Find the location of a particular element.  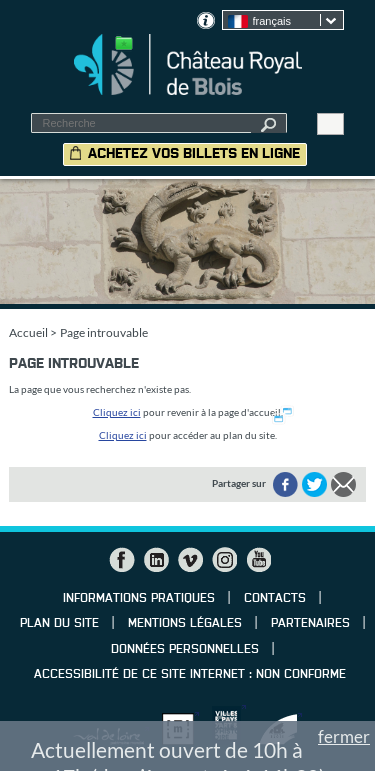

duplicate display mode enabled is located at coordinates (283, 415).